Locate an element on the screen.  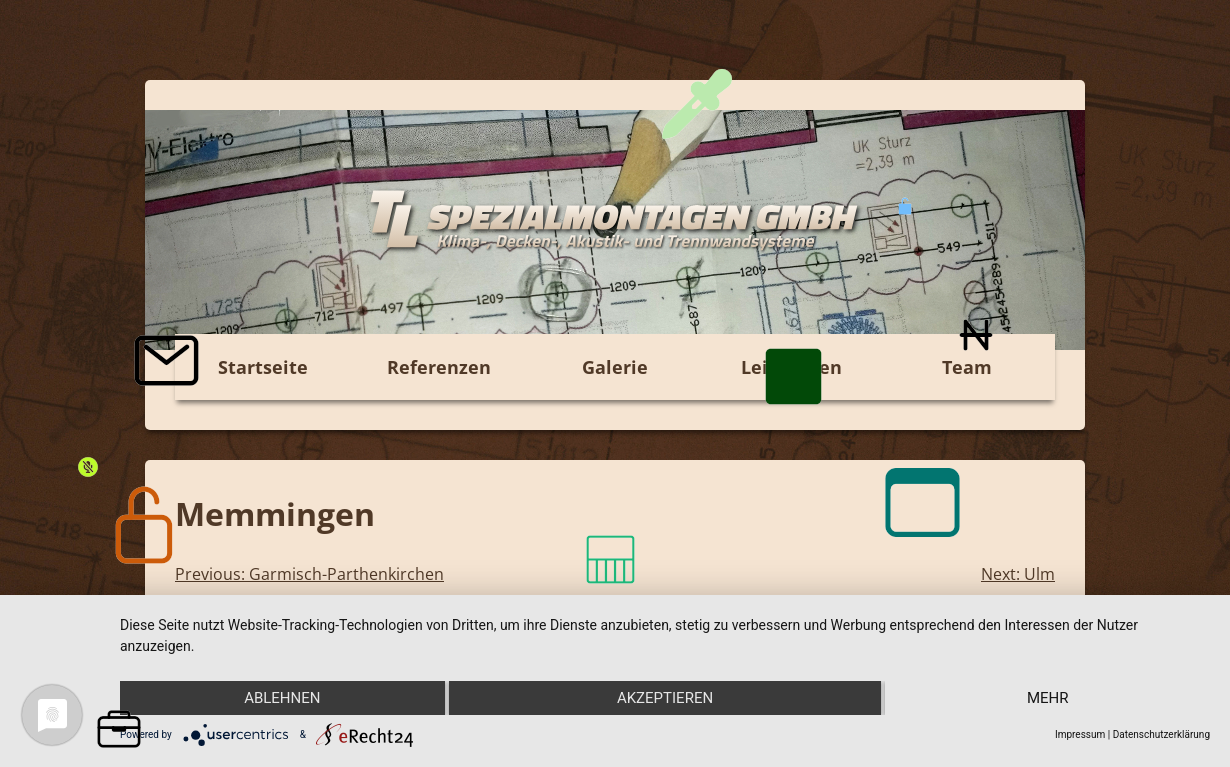
indicates an unlocked or unsecured state is located at coordinates (144, 525).